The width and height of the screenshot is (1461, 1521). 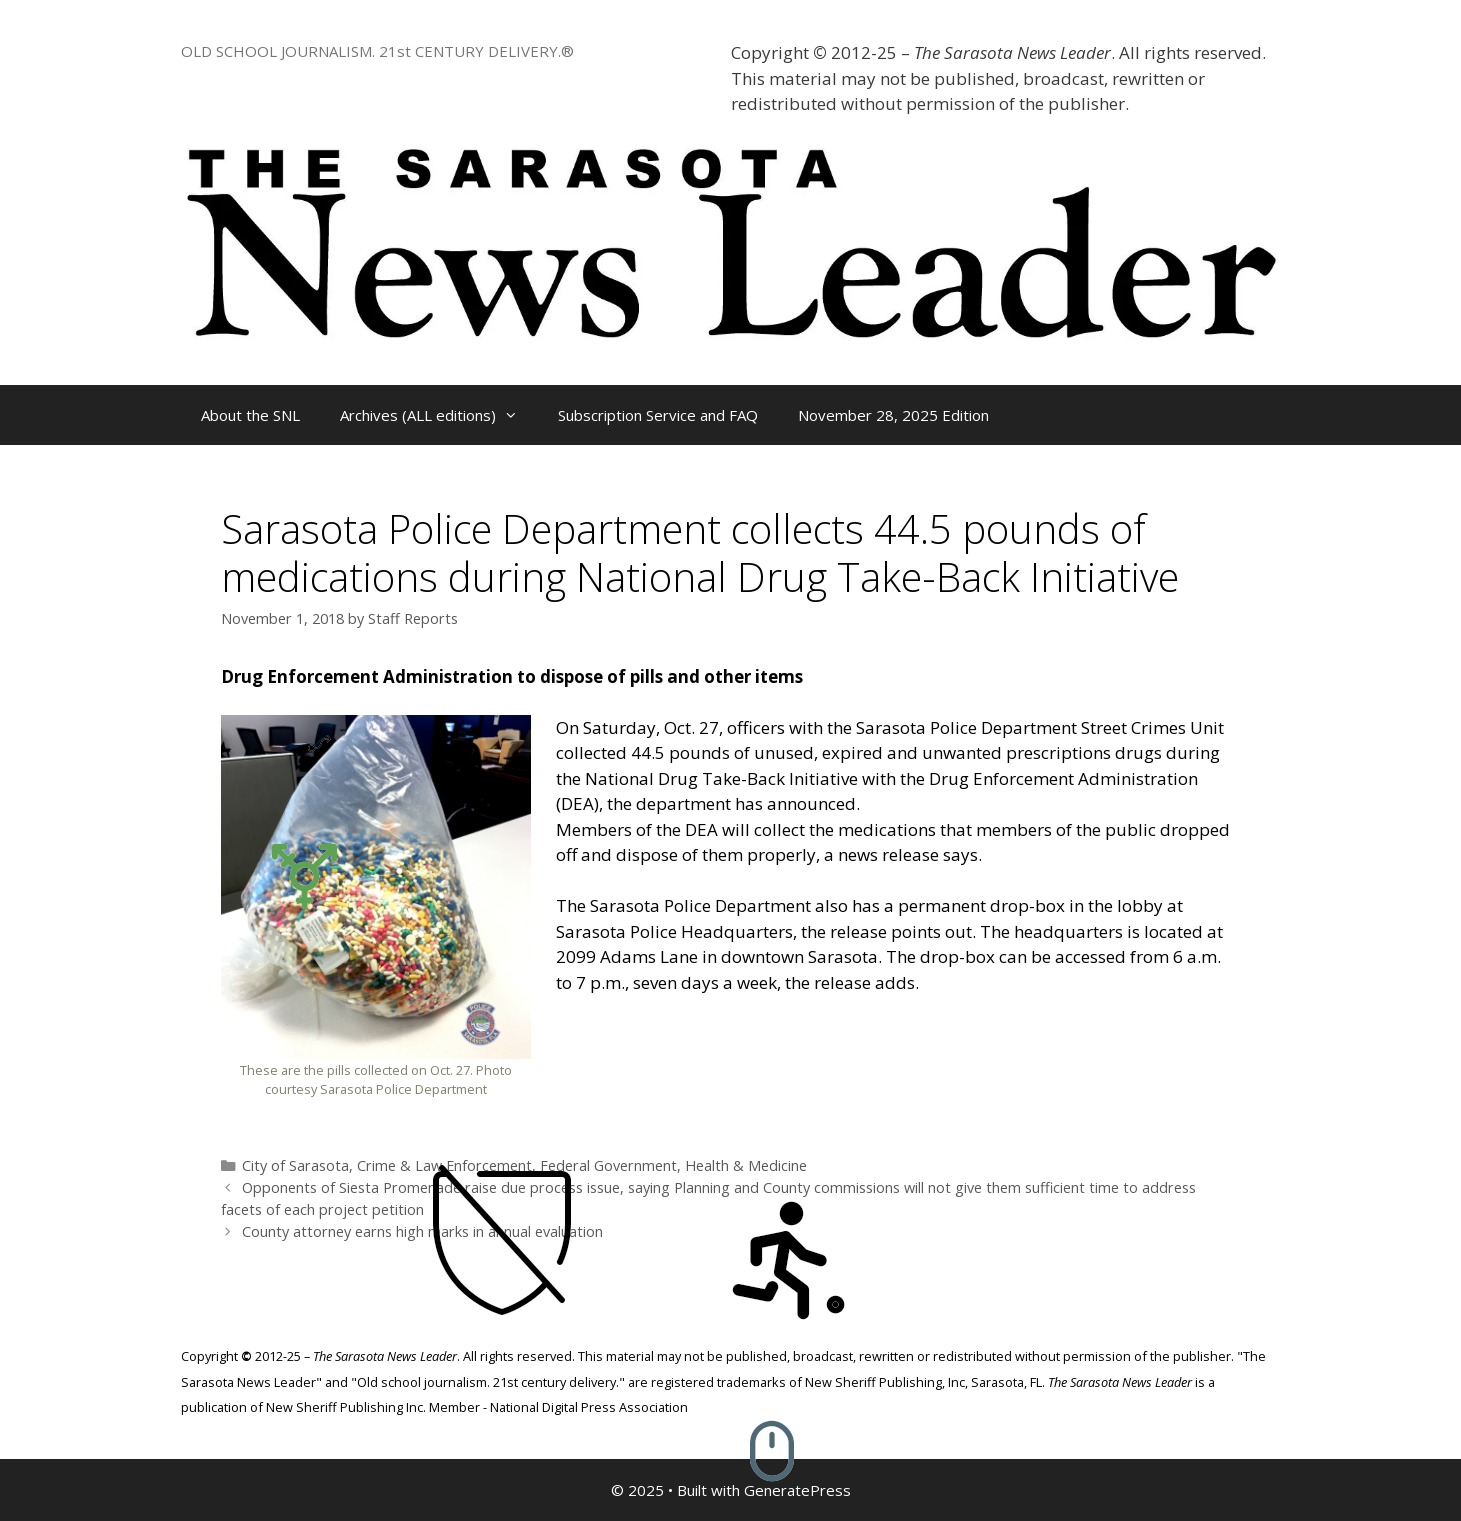 What do you see at coordinates (304, 876) in the screenshot?
I see `indicates transgender identity option` at bounding box center [304, 876].